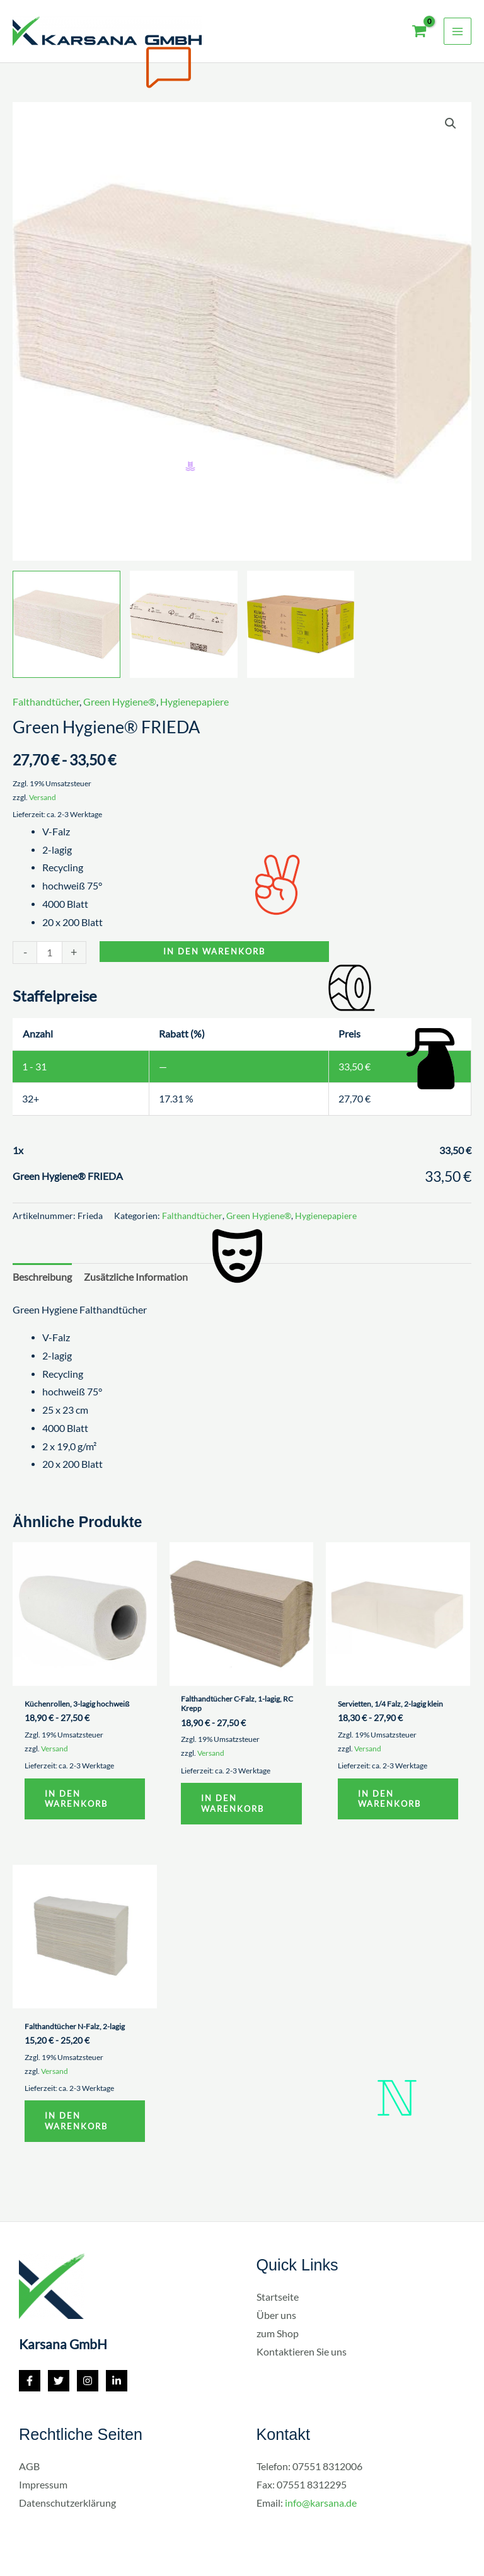  What do you see at coordinates (432, 1058) in the screenshot?
I see `access cleaning or maintenance tools` at bounding box center [432, 1058].